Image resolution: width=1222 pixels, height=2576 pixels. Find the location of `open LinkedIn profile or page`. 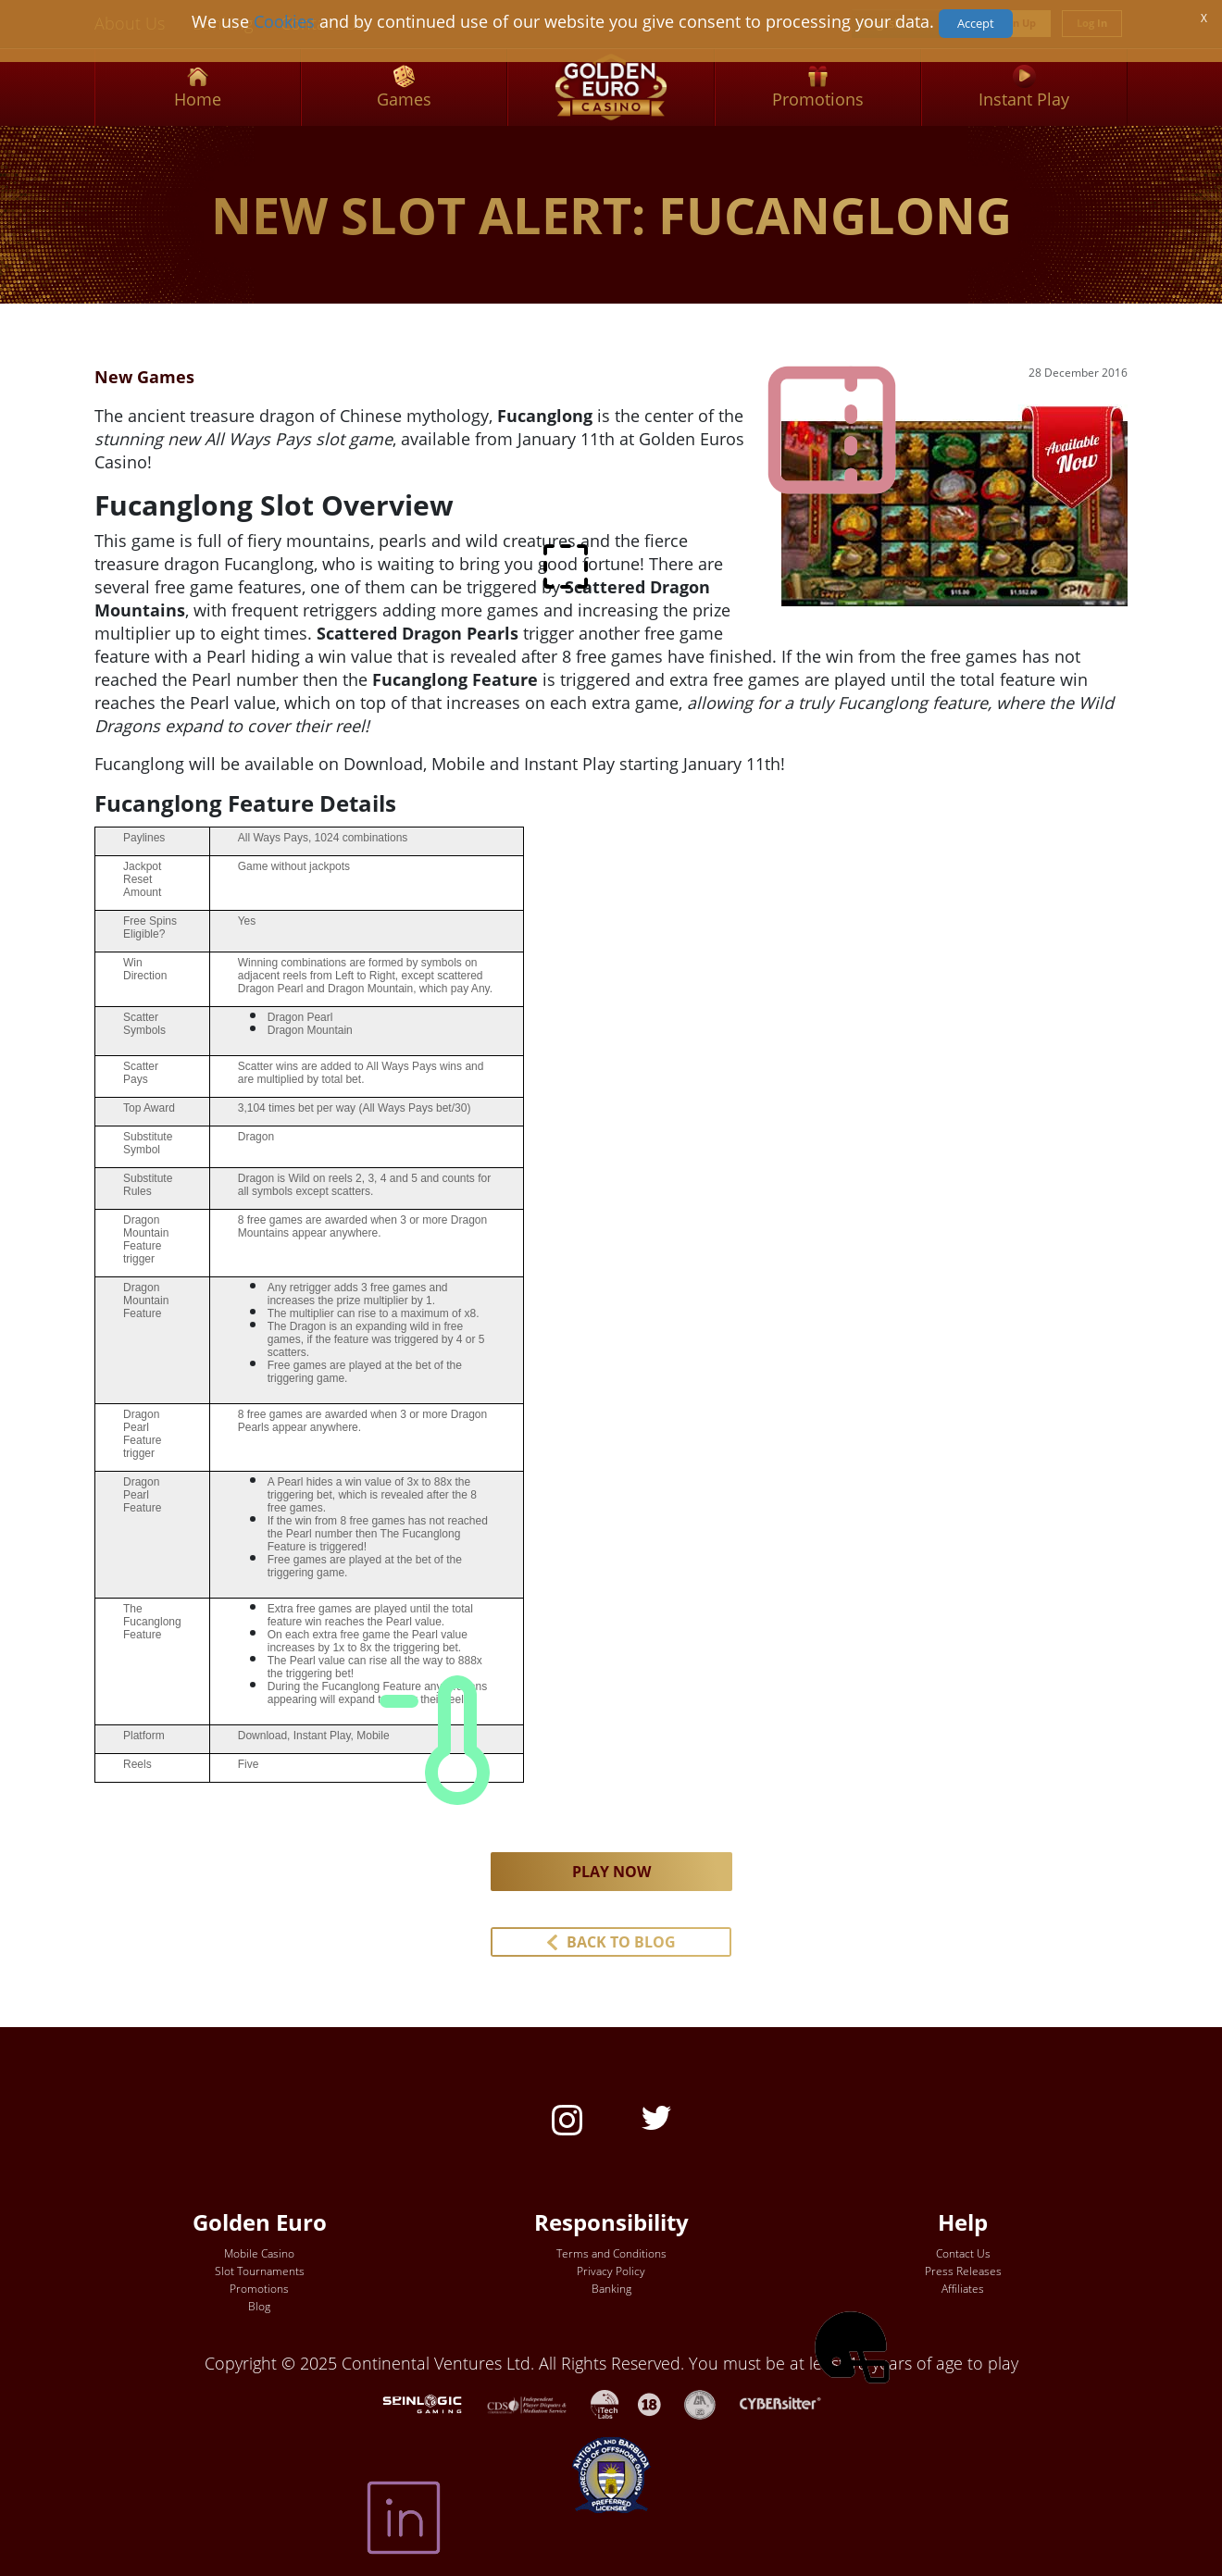

open LinkedIn profile or page is located at coordinates (404, 2518).